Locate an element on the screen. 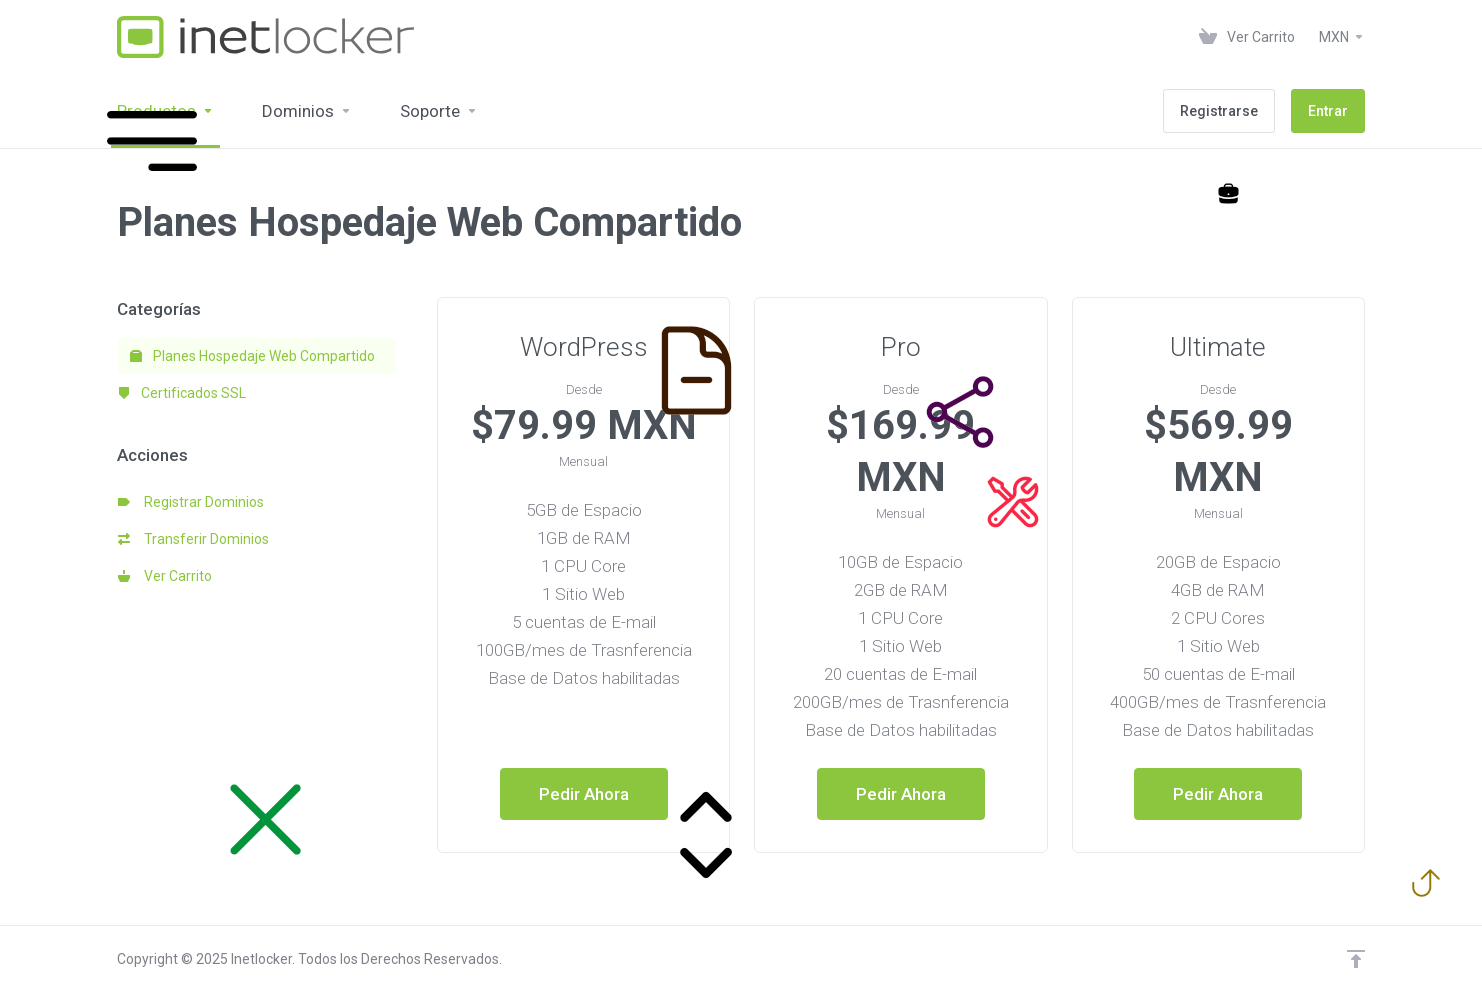  share content with others is located at coordinates (960, 412).